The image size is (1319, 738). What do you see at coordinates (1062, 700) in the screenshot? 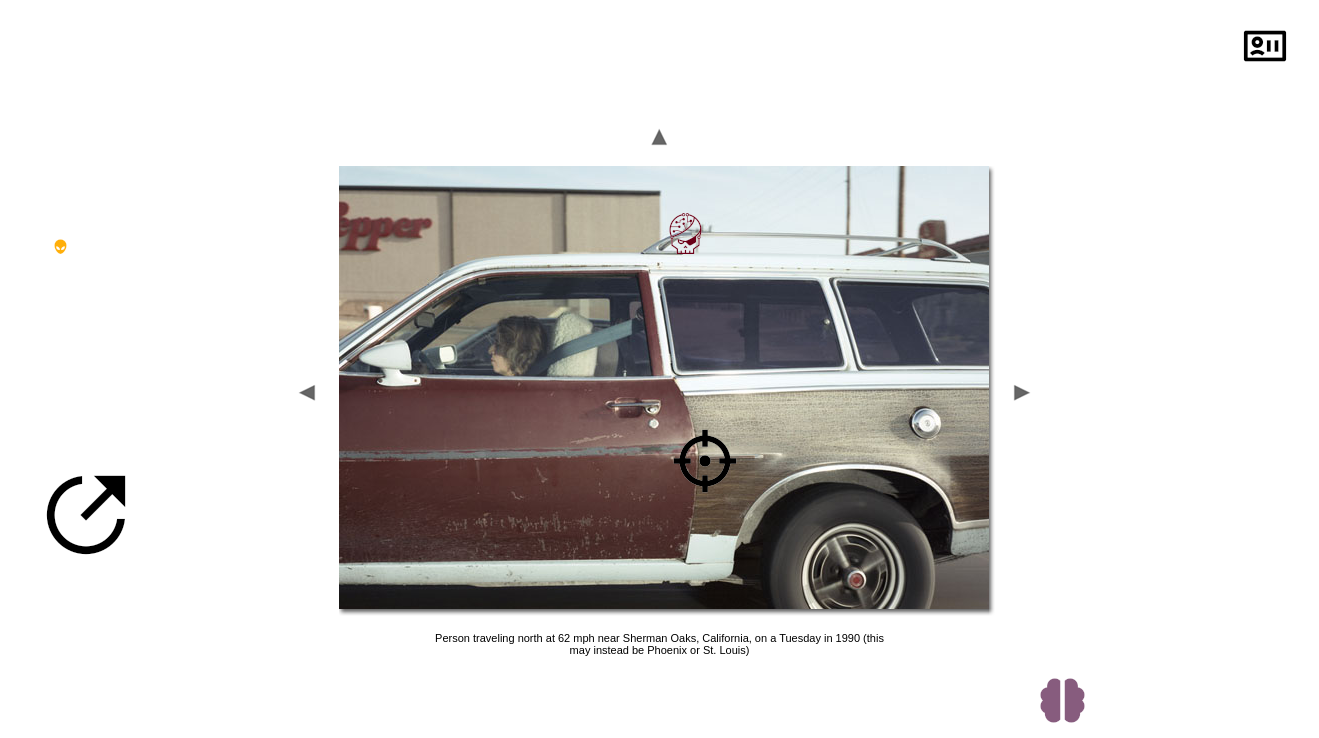
I see `access mental health or wellness features` at bounding box center [1062, 700].